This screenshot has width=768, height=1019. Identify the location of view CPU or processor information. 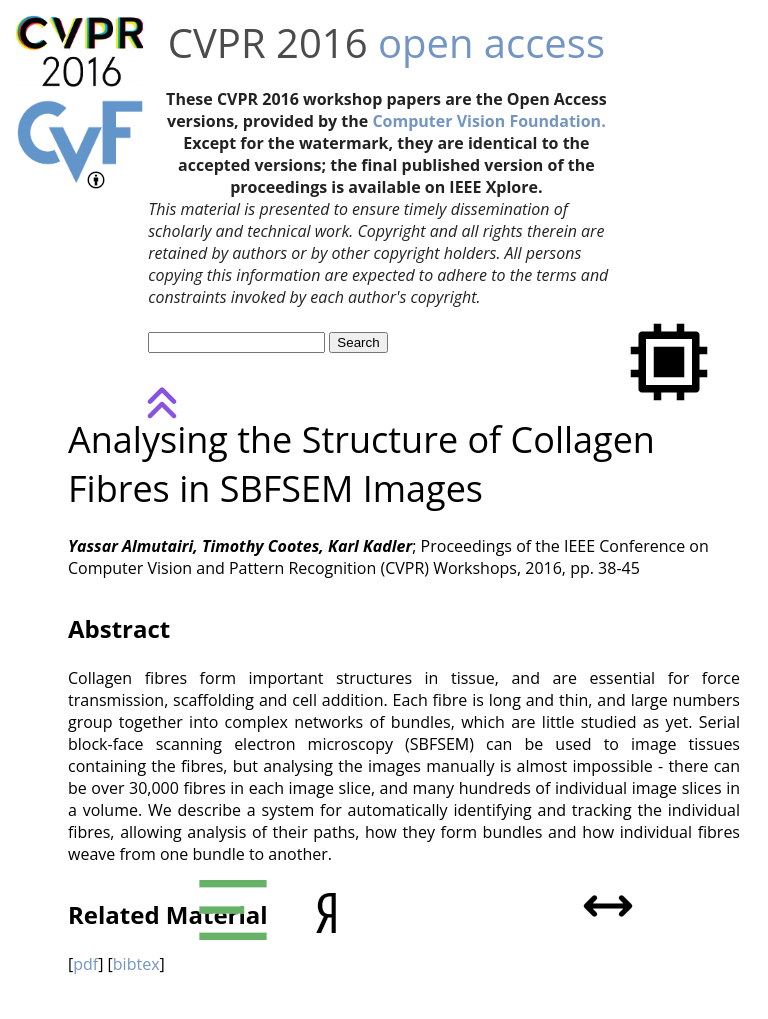
(669, 362).